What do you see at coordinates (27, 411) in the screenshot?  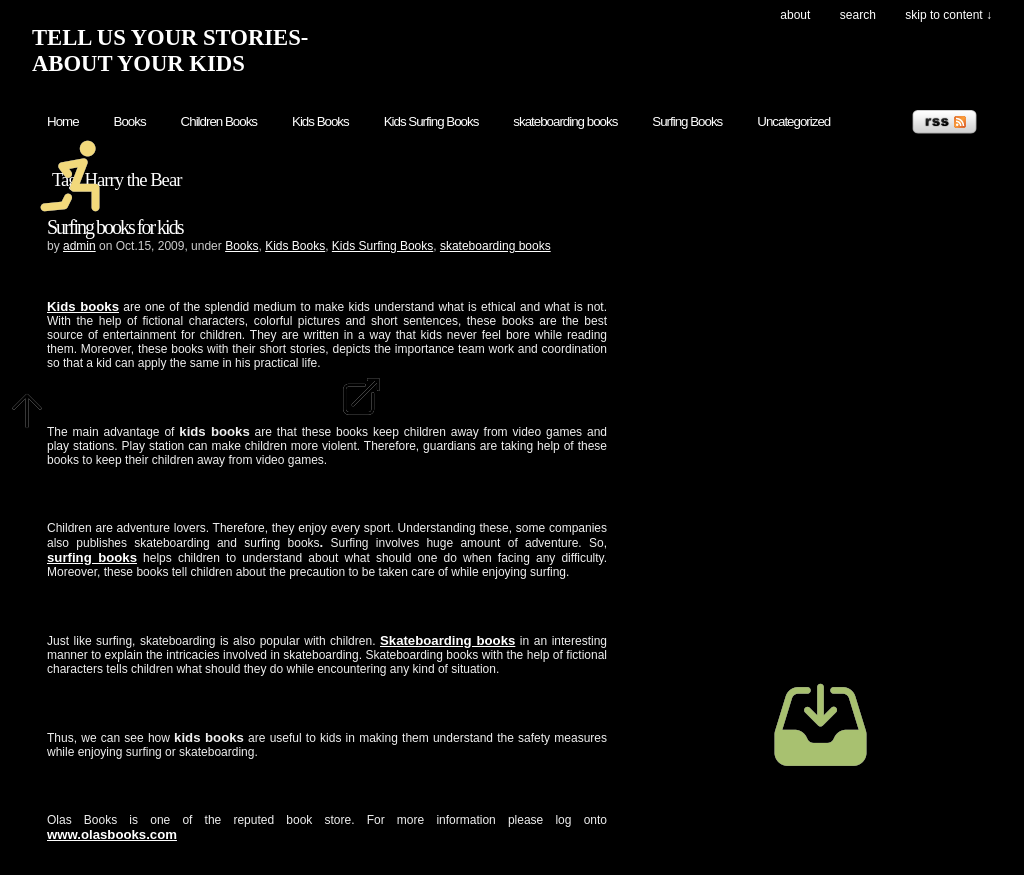 I see `scroll to top of page` at bounding box center [27, 411].